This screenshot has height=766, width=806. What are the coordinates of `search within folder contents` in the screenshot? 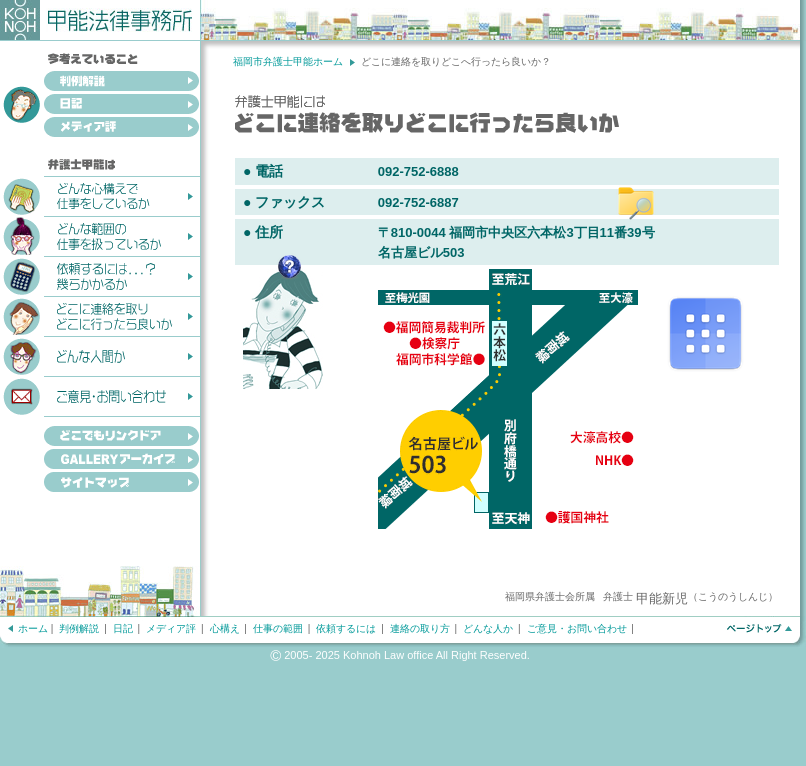 It's located at (636, 202).